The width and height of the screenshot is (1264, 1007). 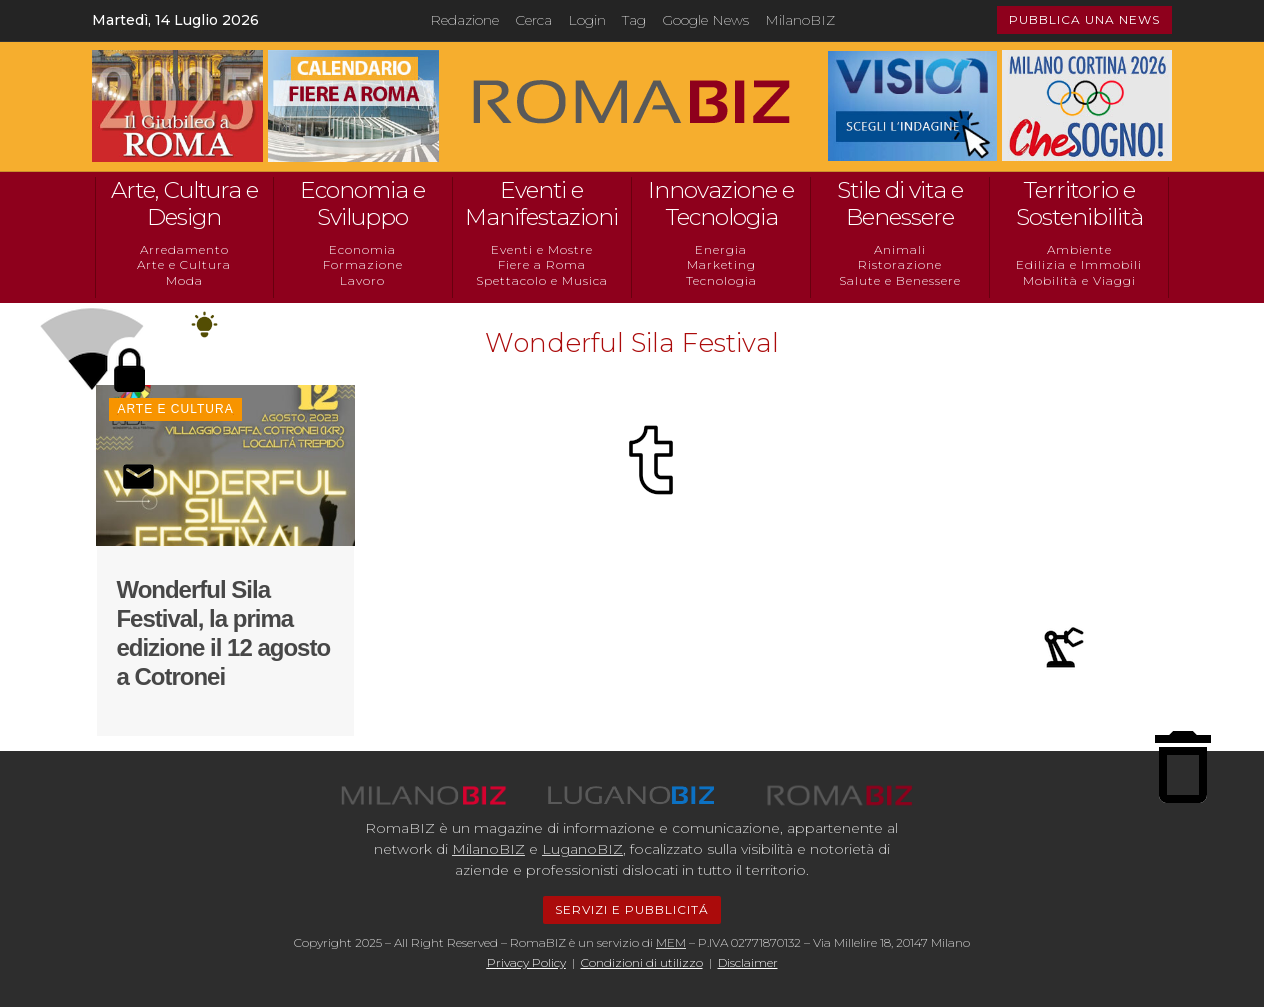 What do you see at coordinates (92, 348) in the screenshot?
I see `weak wifi signal on a secured network` at bounding box center [92, 348].